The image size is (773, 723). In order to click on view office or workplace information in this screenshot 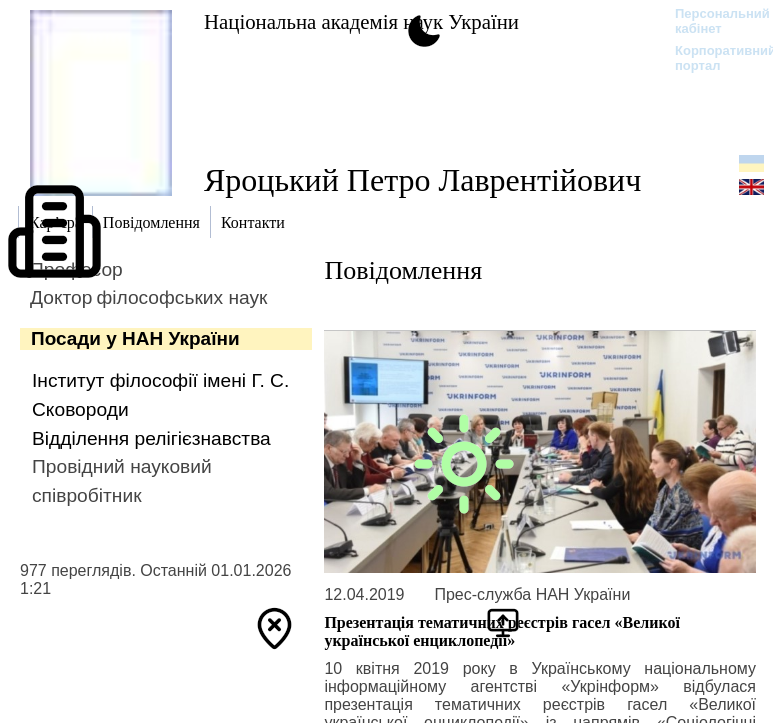, I will do `click(54, 231)`.